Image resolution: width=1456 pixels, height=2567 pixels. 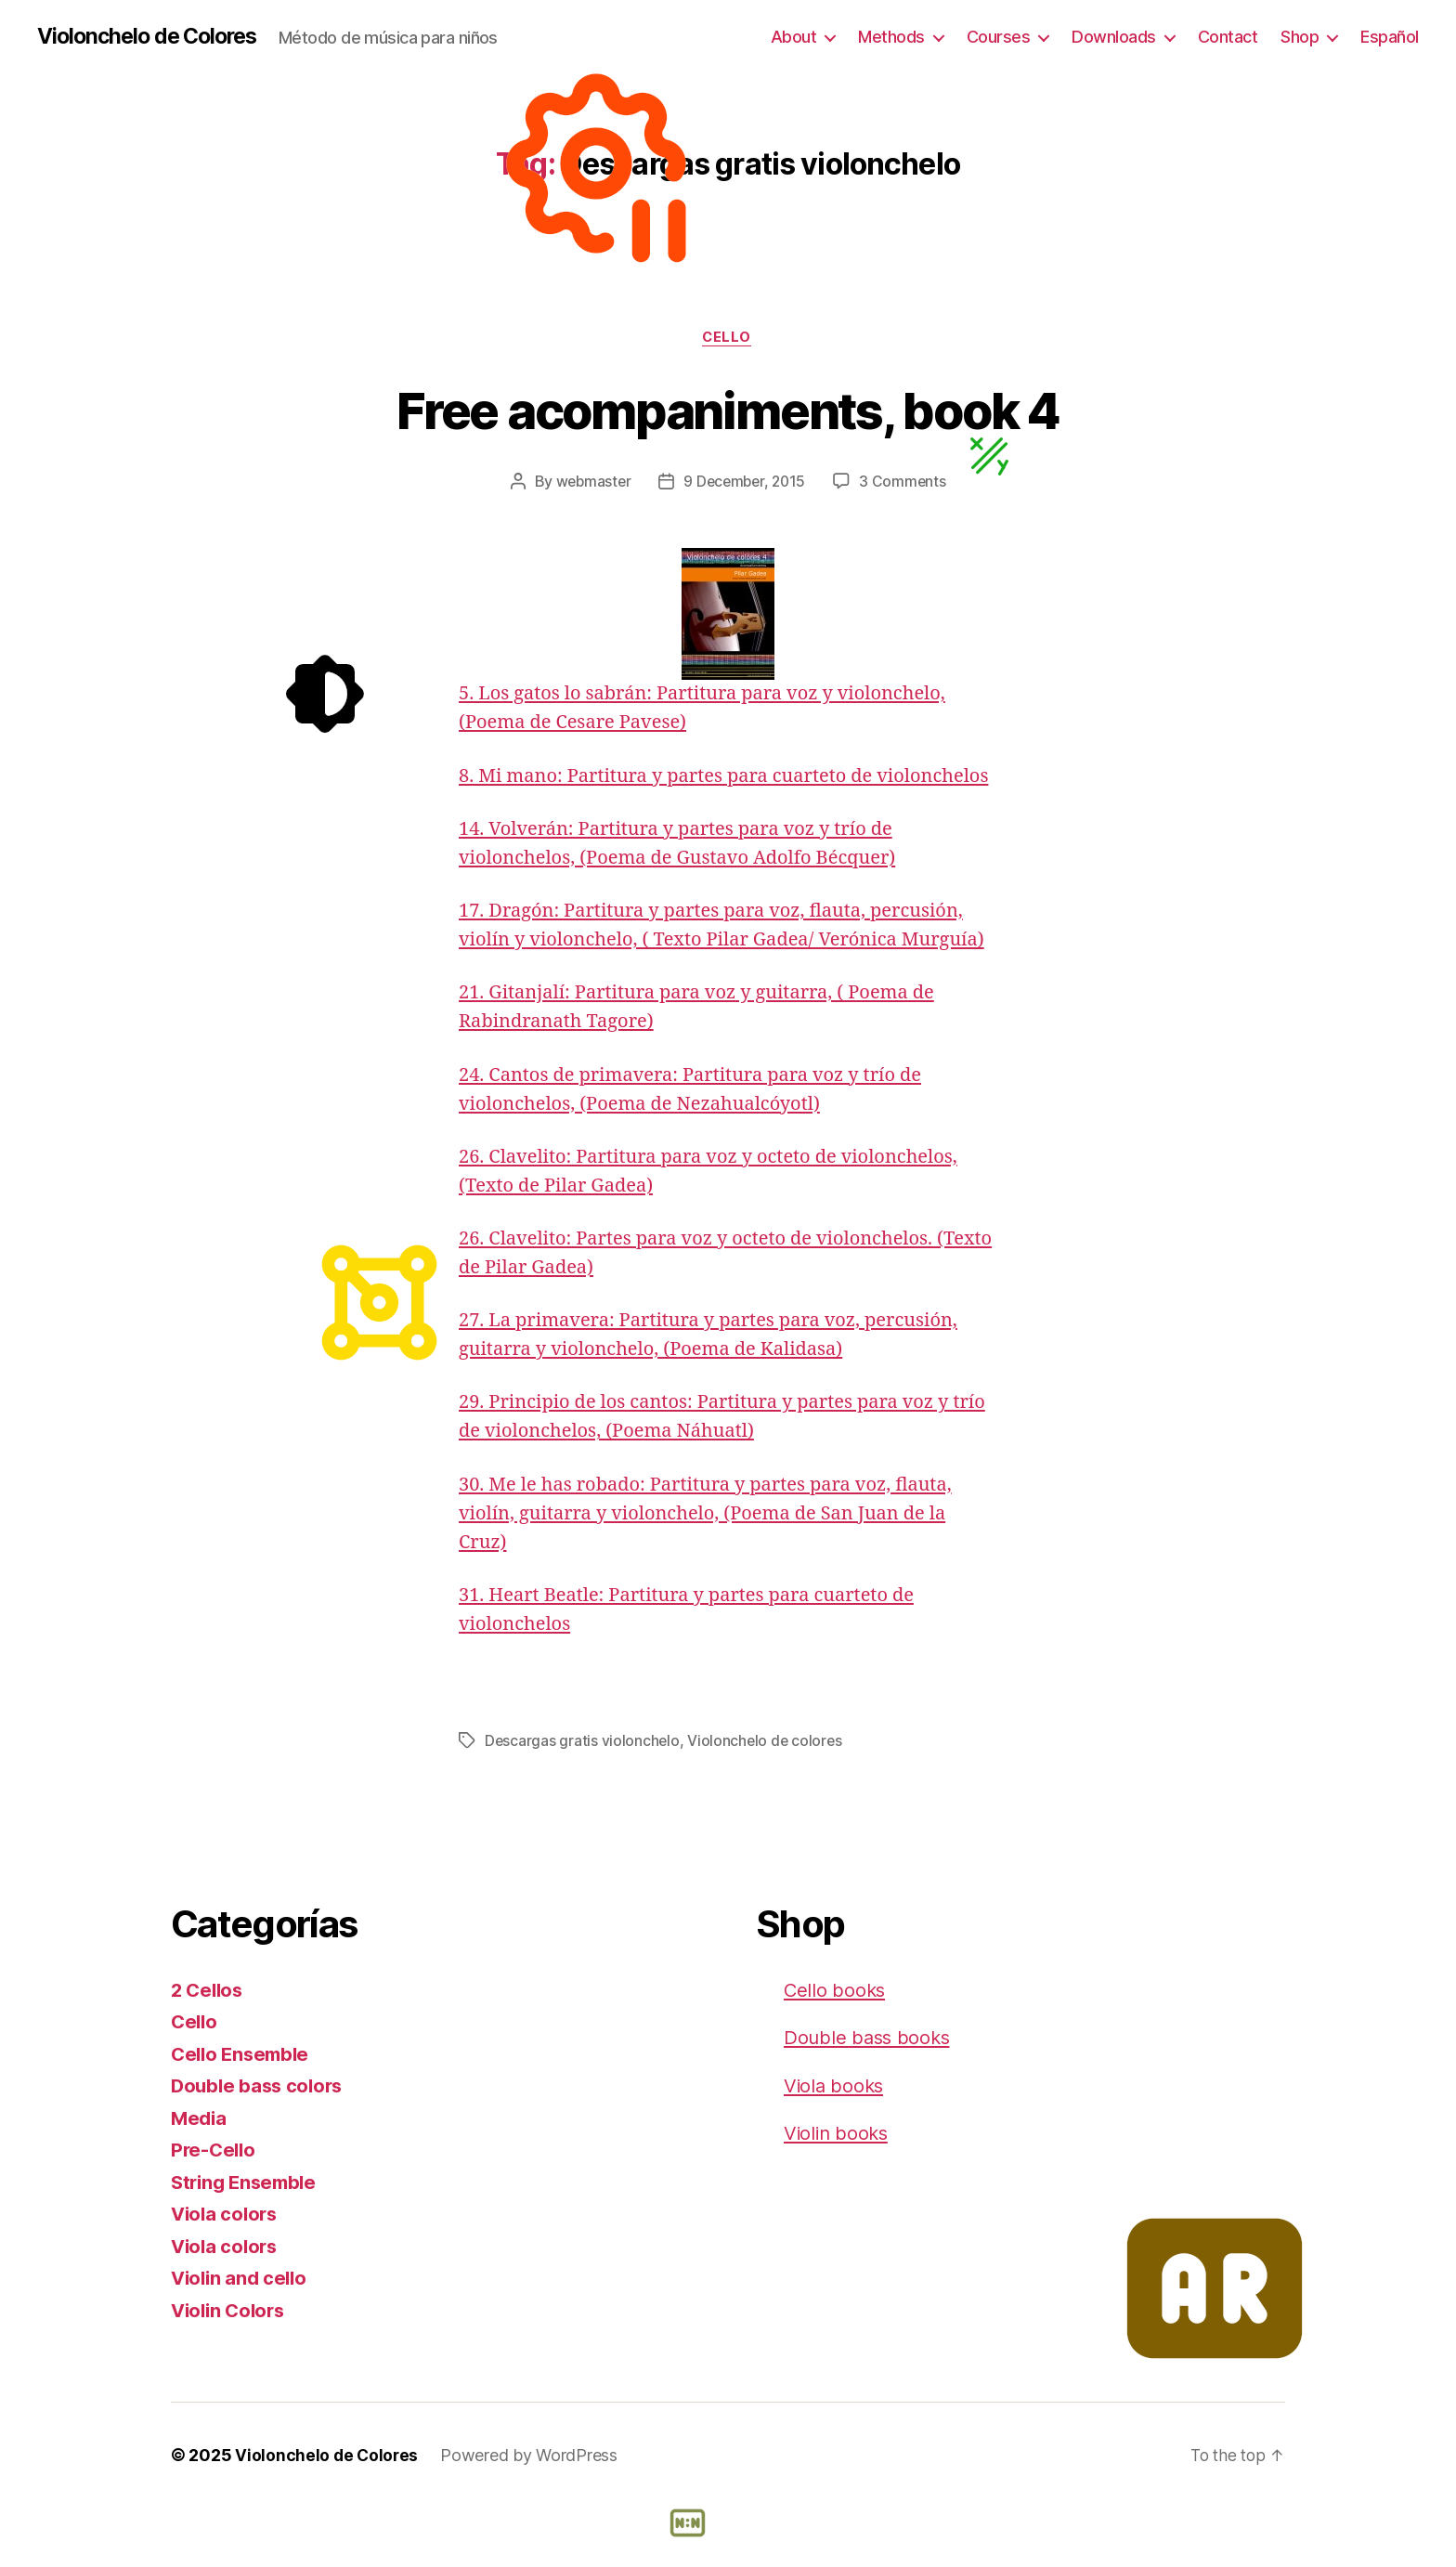 I want to click on pause settings synchronization, so click(x=596, y=163).